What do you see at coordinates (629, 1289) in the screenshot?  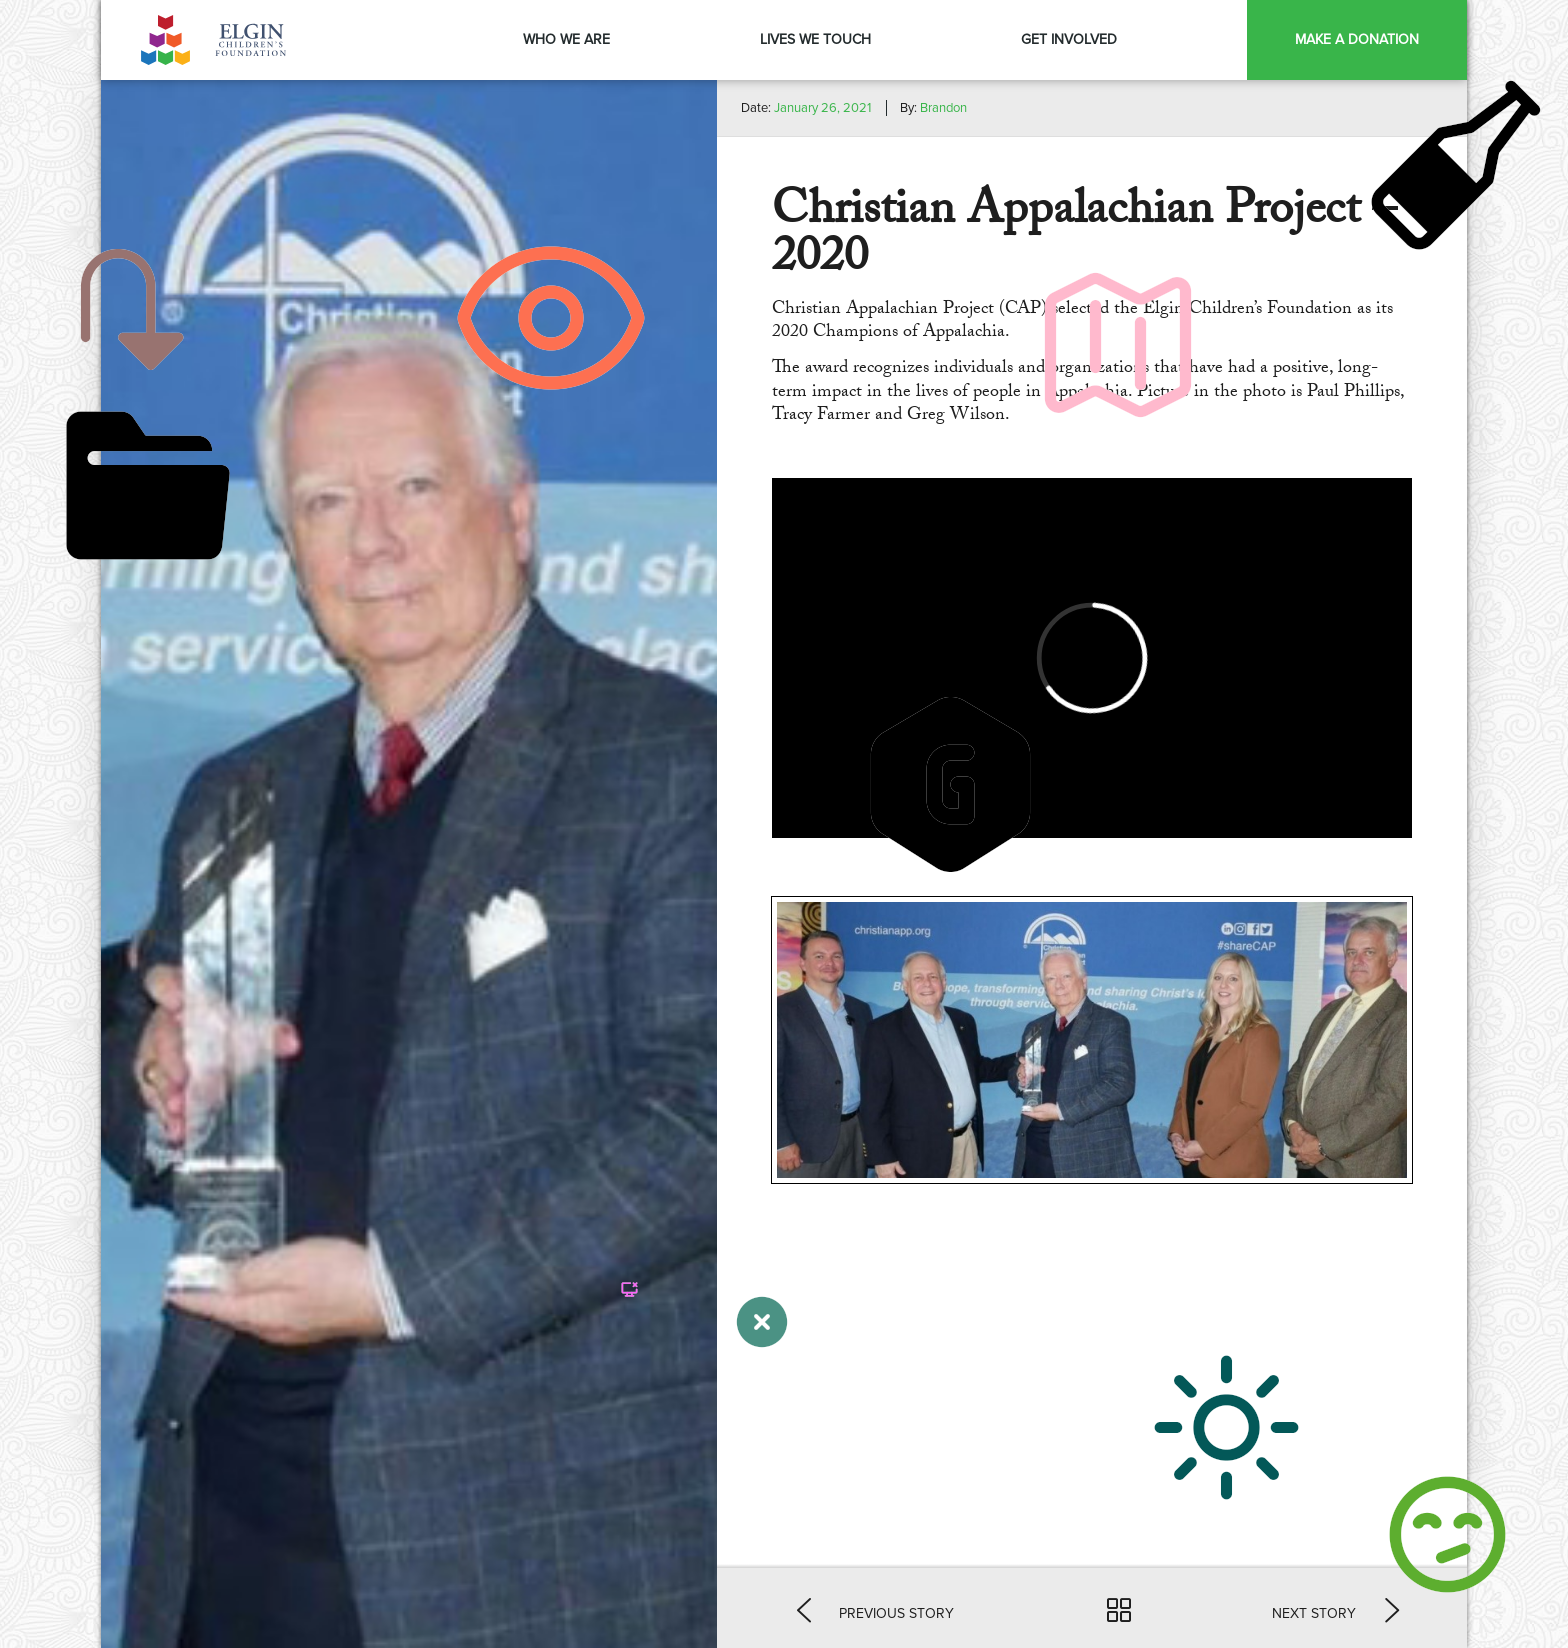 I see `stop sharing your screen` at bounding box center [629, 1289].